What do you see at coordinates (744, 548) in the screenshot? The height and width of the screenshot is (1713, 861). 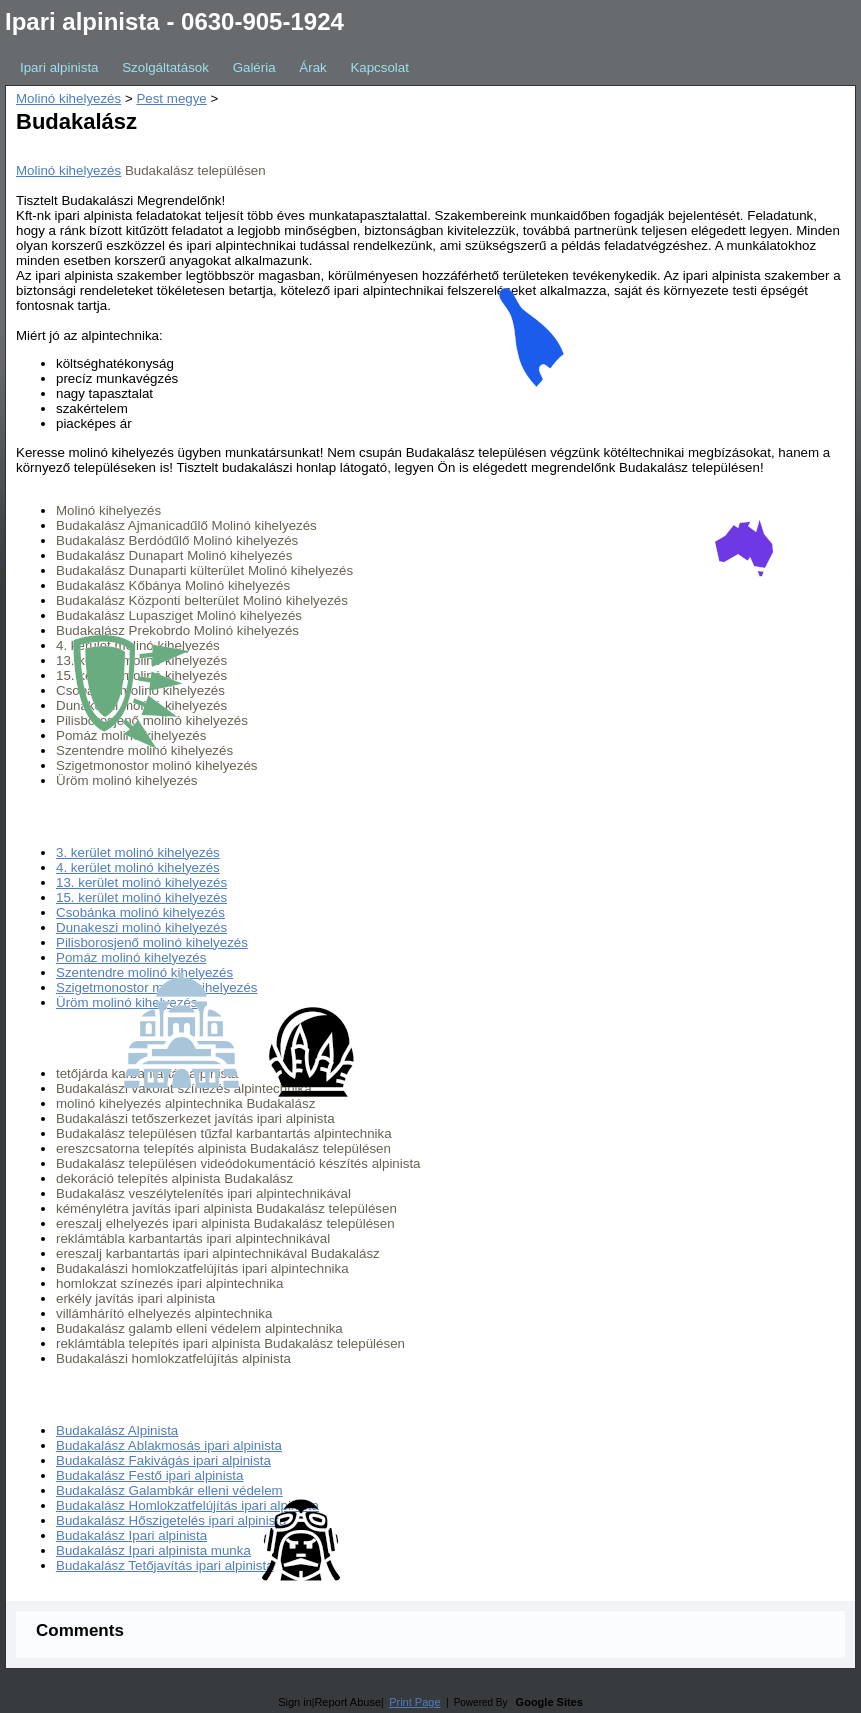 I see `select australia as your region` at bounding box center [744, 548].